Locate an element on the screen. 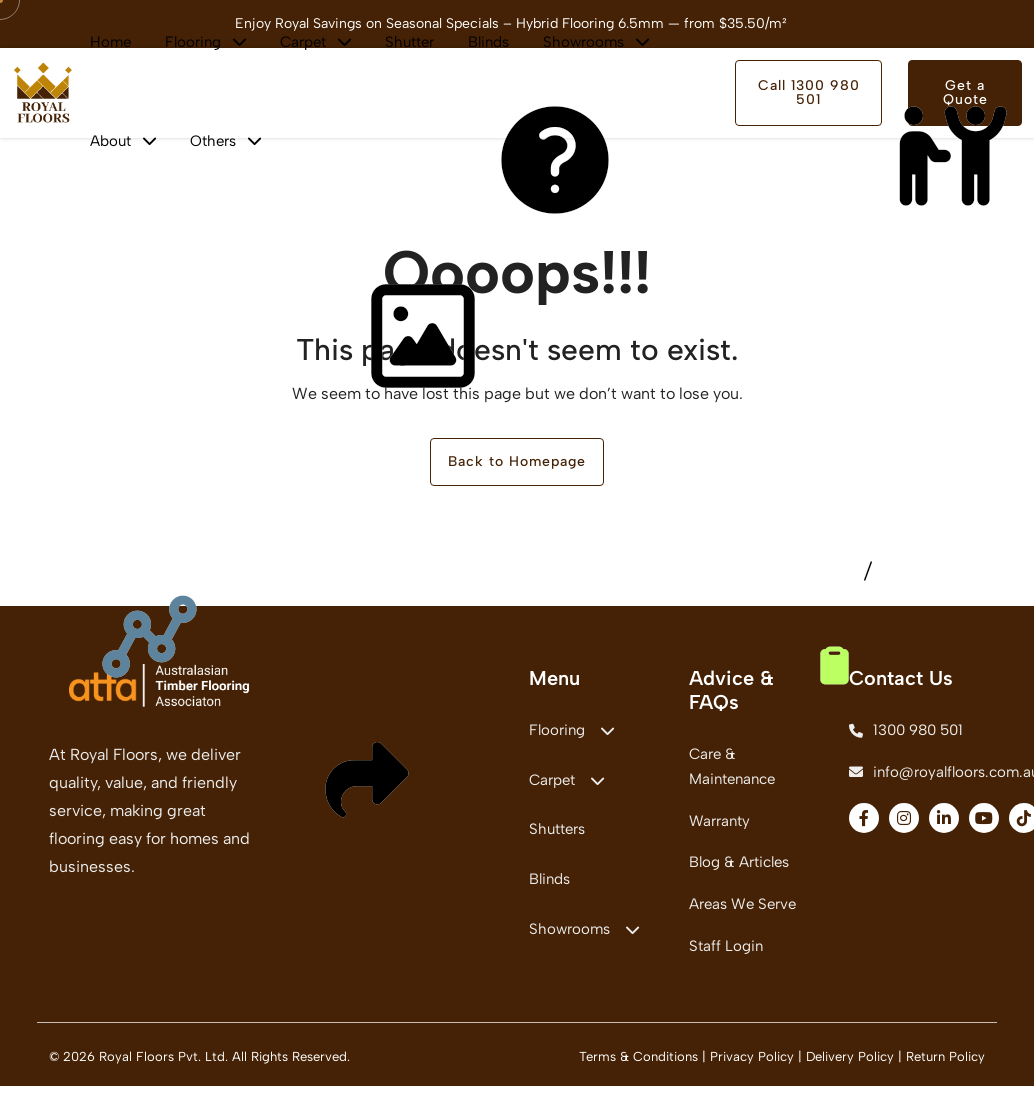 The image size is (1034, 1107). report a robbery or theft incident is located at coordinates (954, 156).